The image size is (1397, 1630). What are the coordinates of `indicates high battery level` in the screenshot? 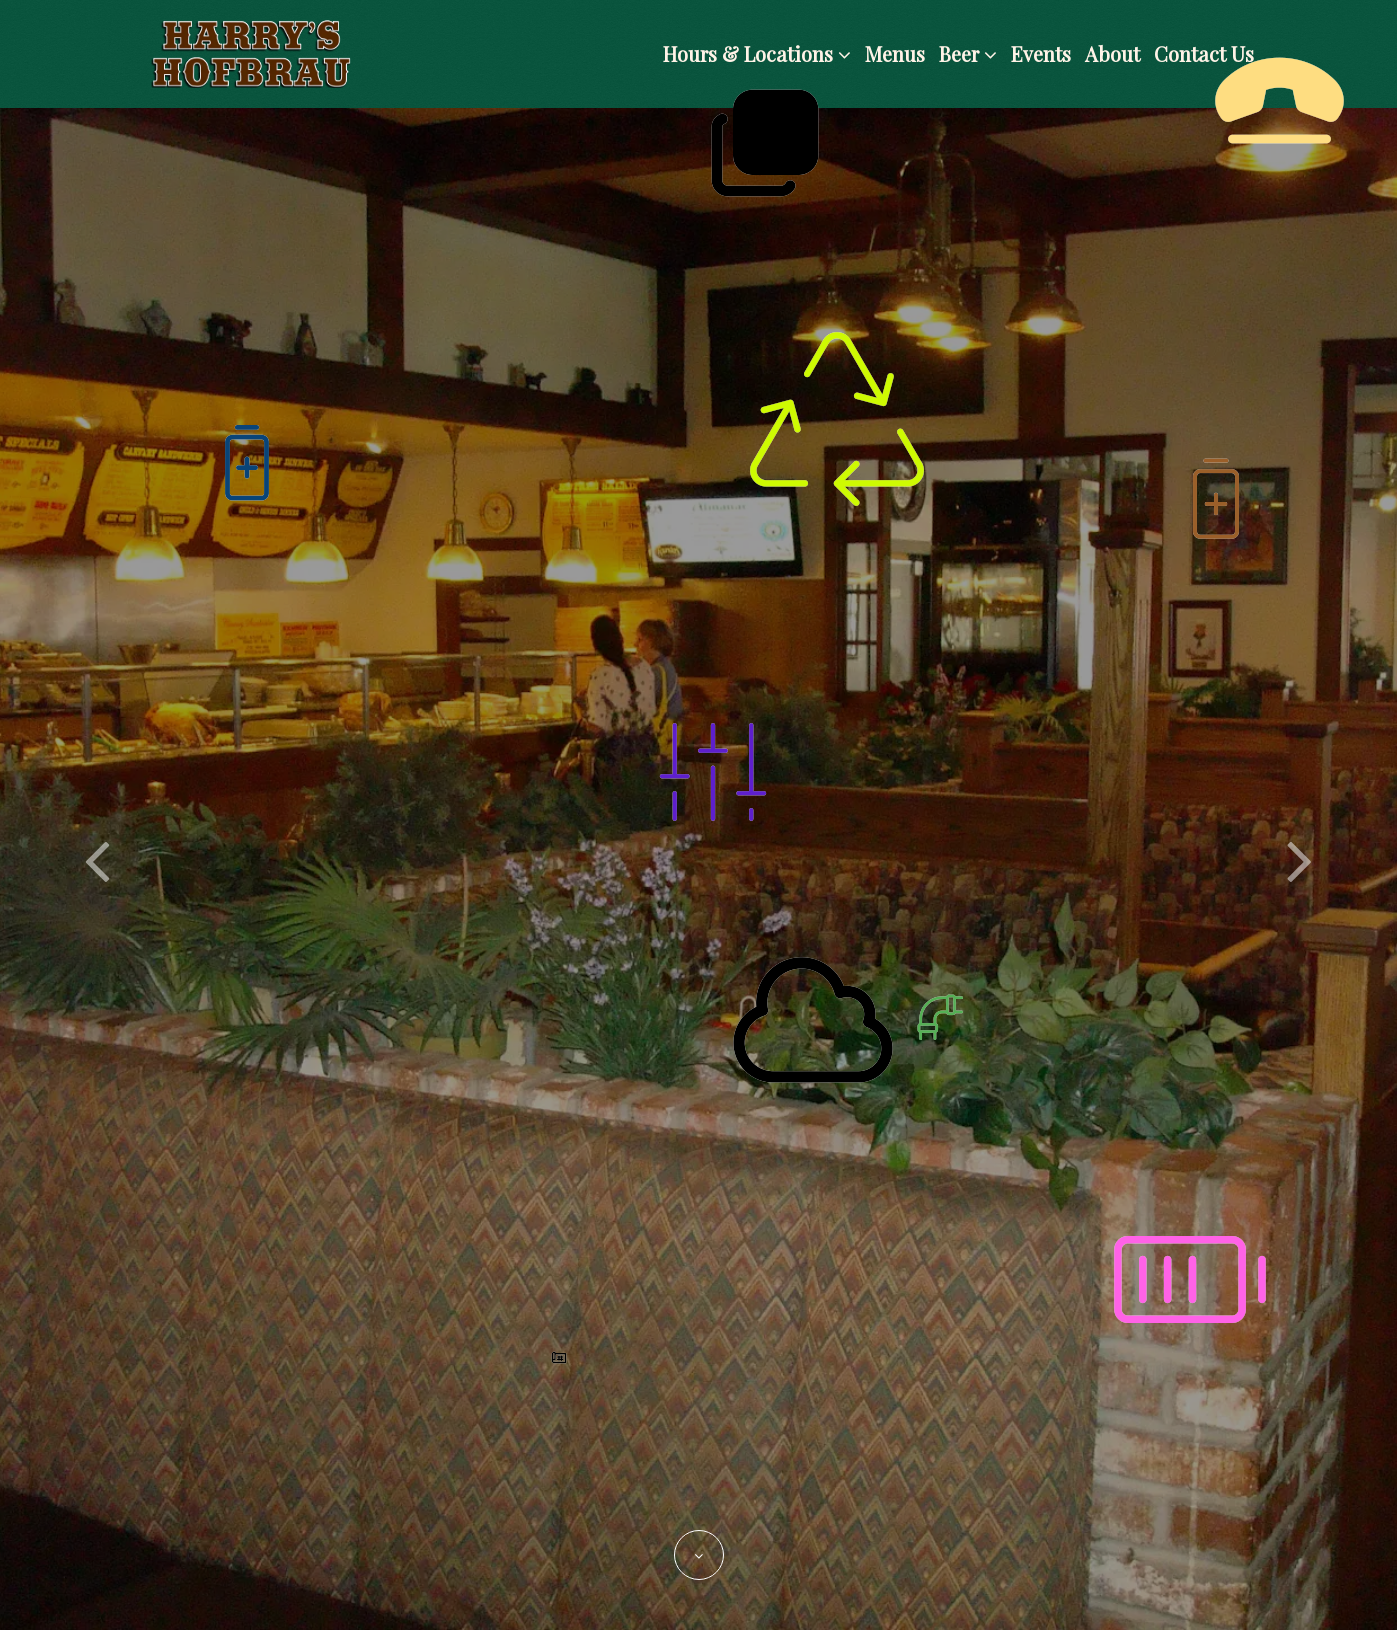 It's located at (1187, 1279).